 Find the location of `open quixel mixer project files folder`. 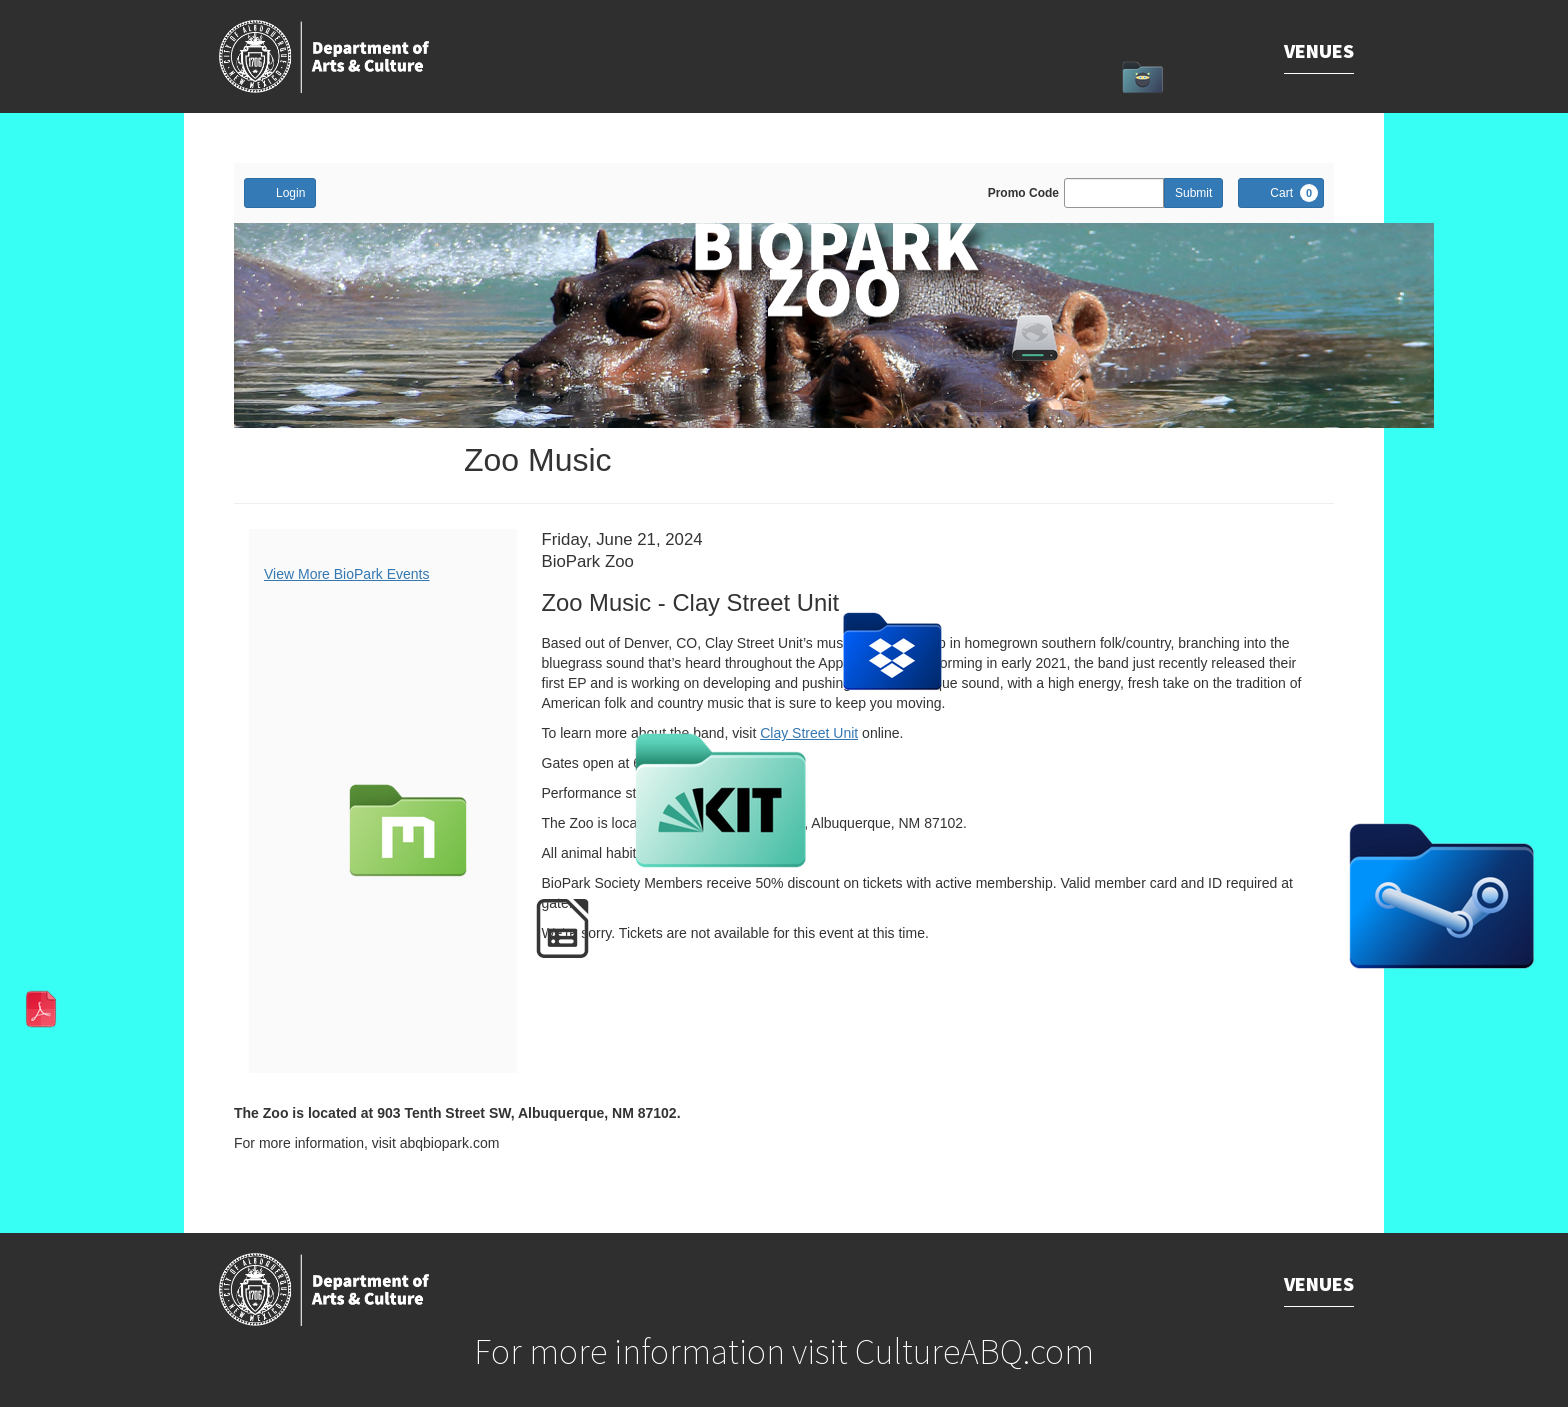

open quixel mixer project files folder is located at coordinates (407, 833).